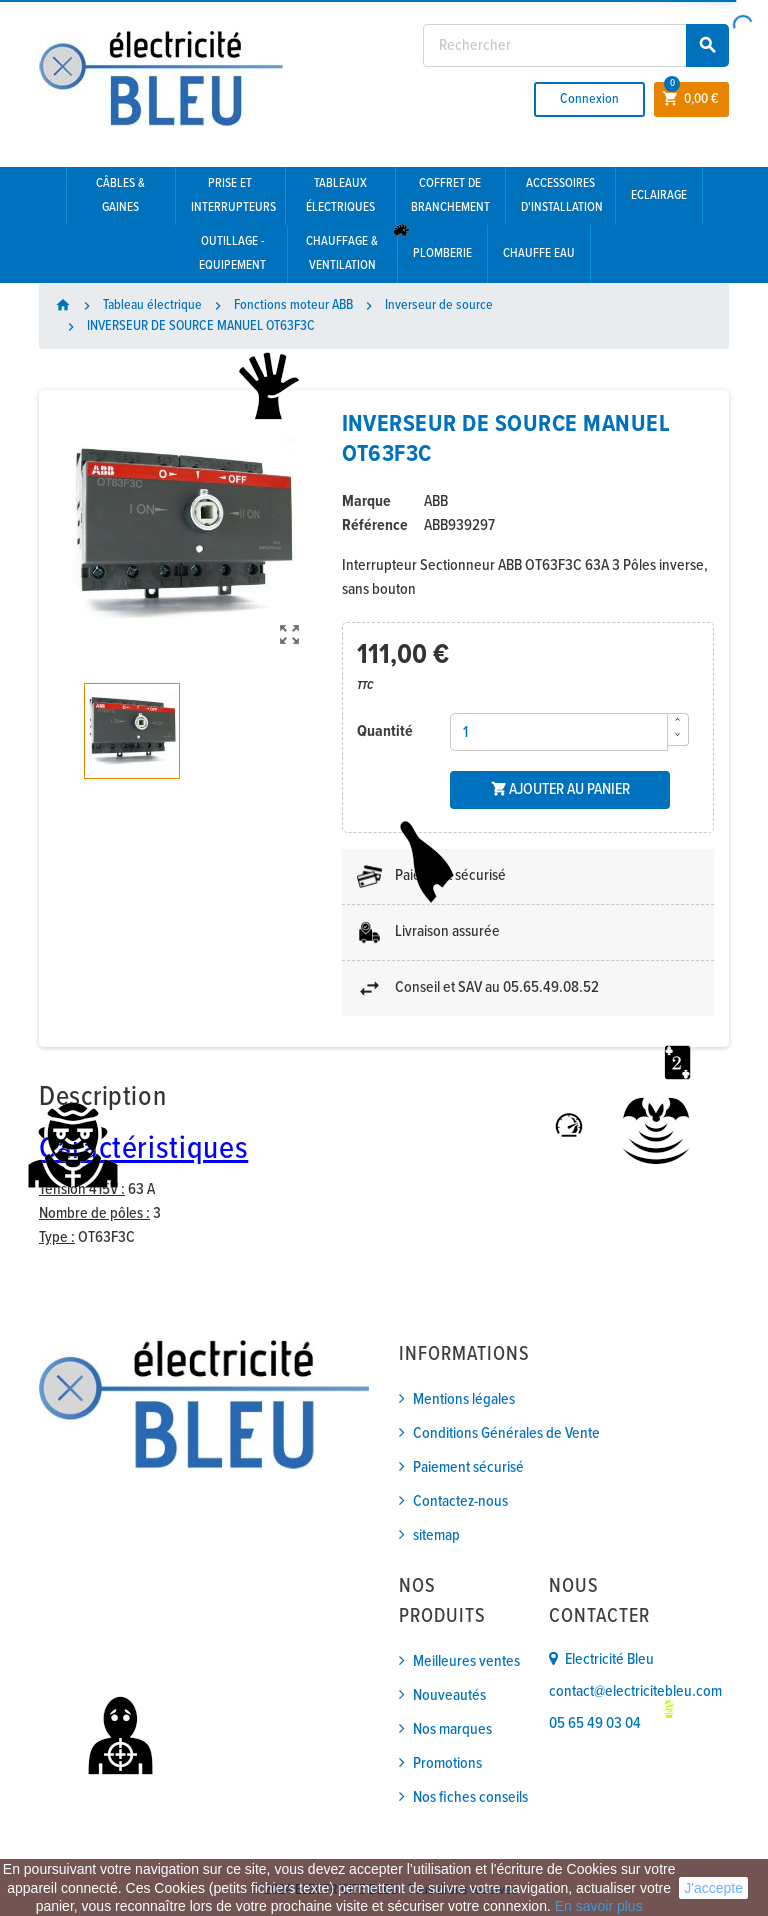  Describe the element at coordinates (268, 386) in the screenshot. I see `high-five or wave gesture` at that location.